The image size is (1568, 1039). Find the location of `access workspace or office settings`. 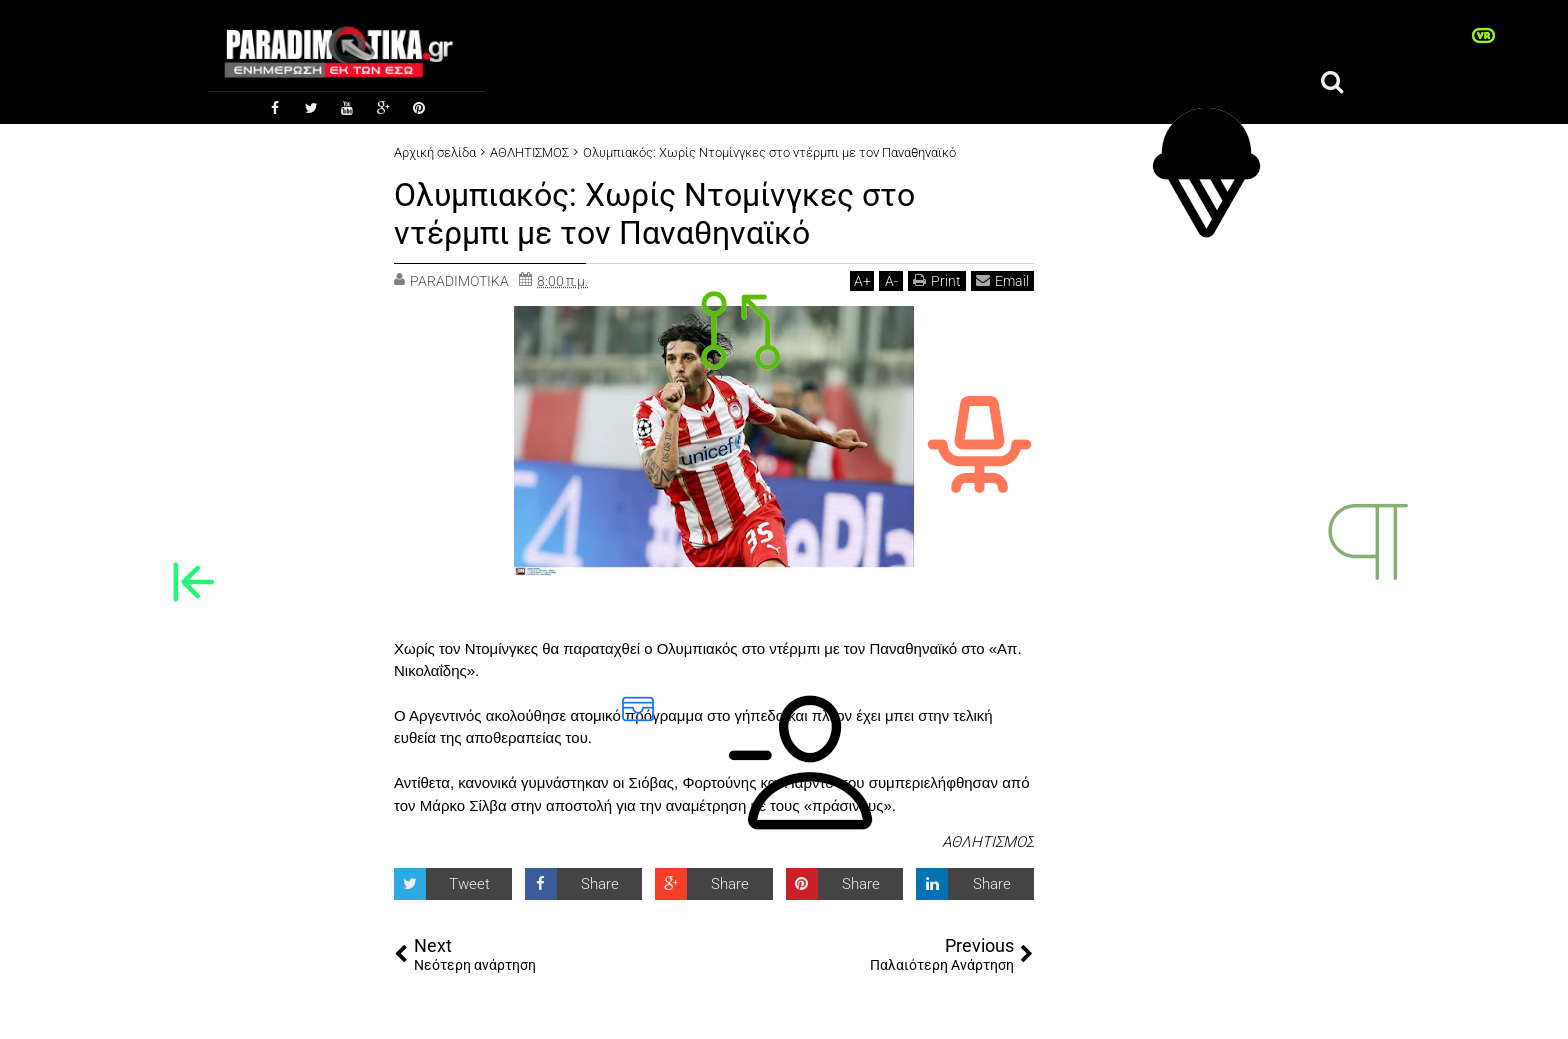

access workspace or office settings is located at coordinates (979, 444).